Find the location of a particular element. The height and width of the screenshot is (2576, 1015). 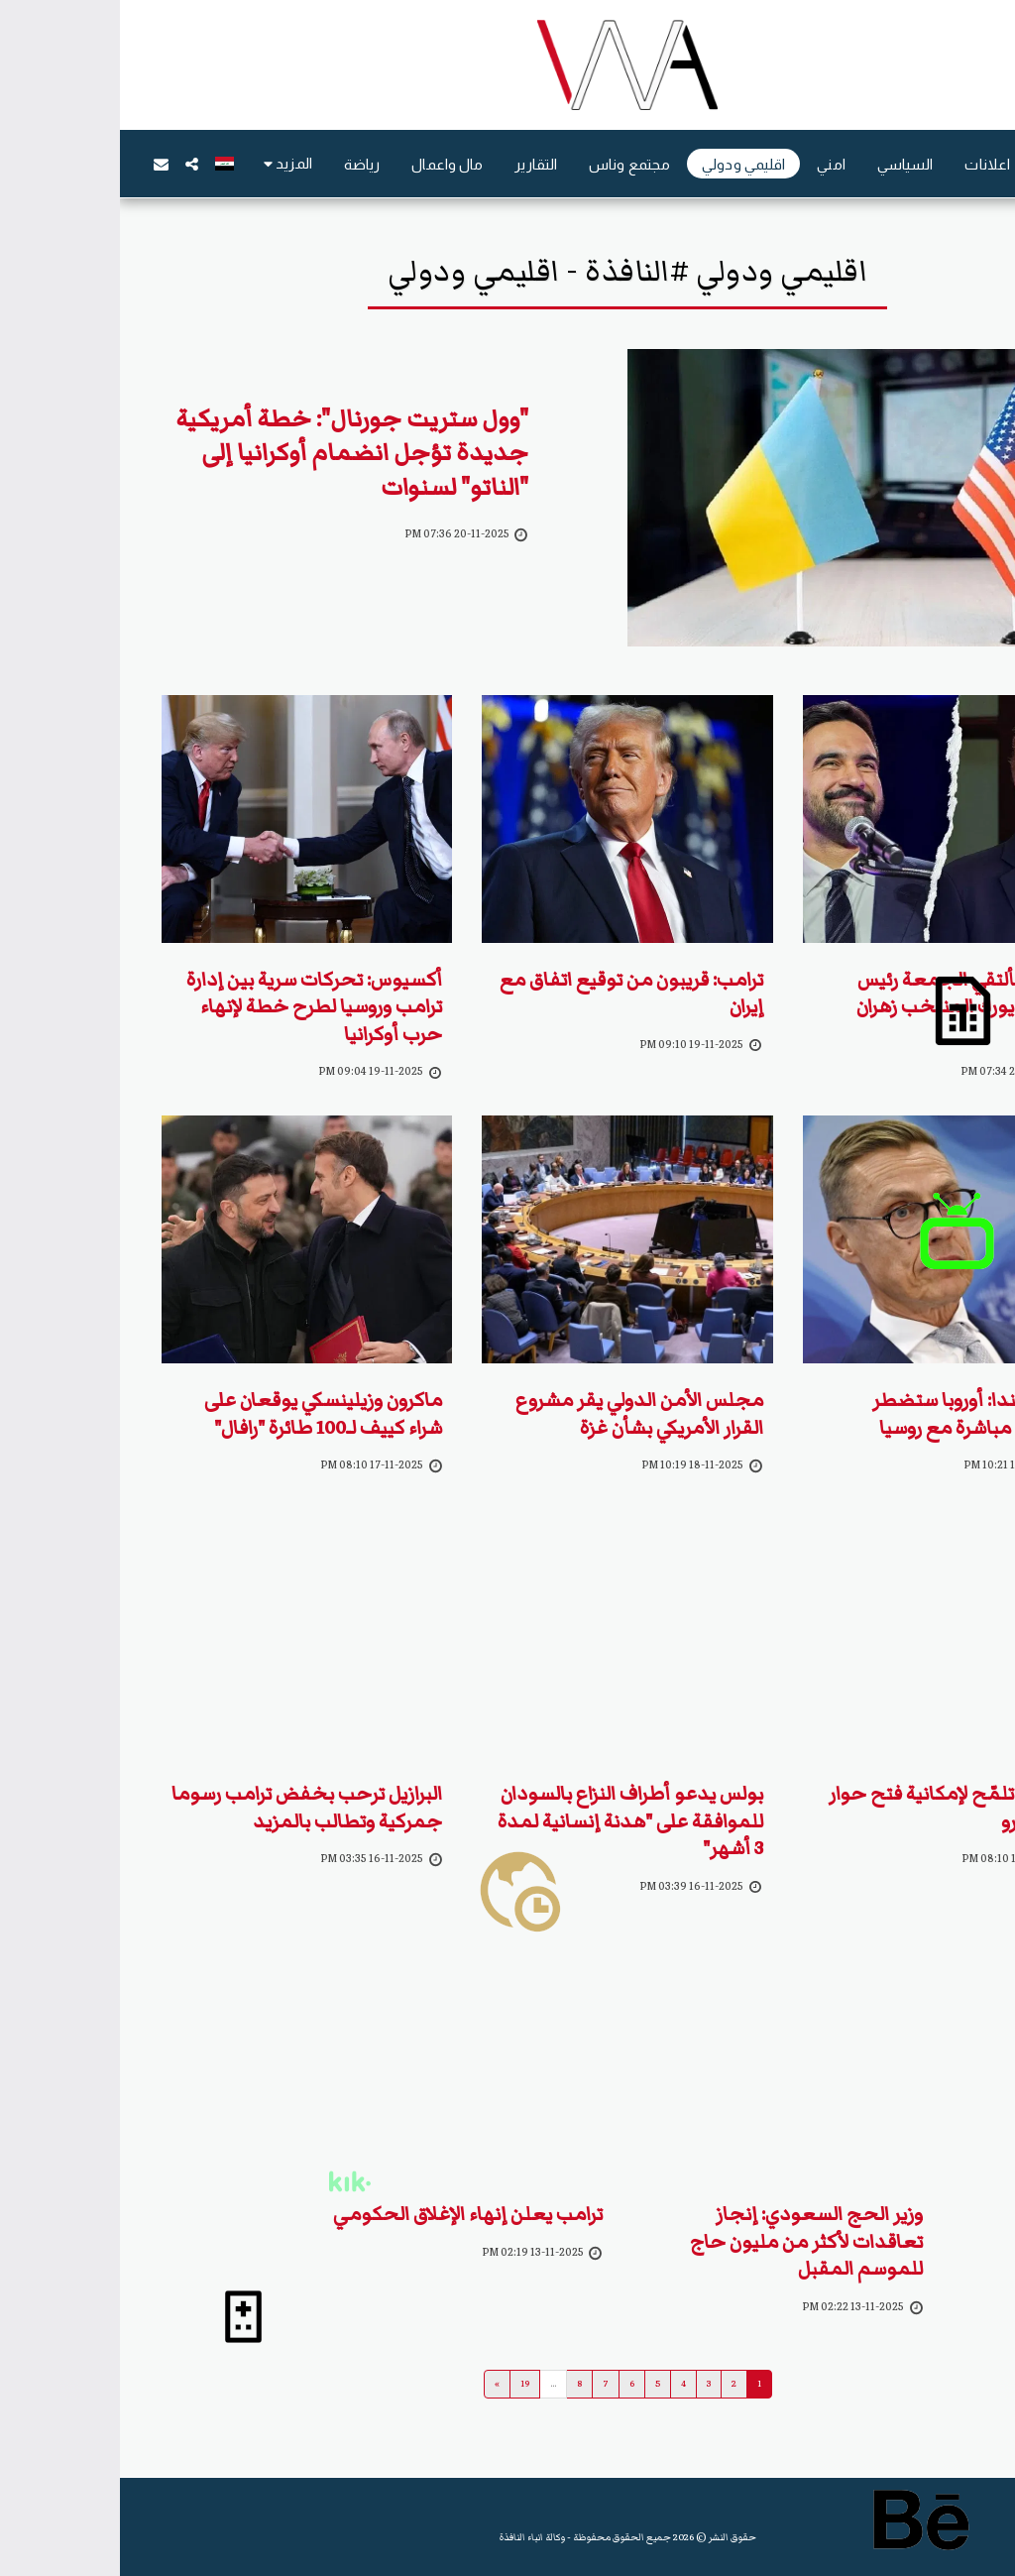

view sim card information is located at coordinates (962, 1010).